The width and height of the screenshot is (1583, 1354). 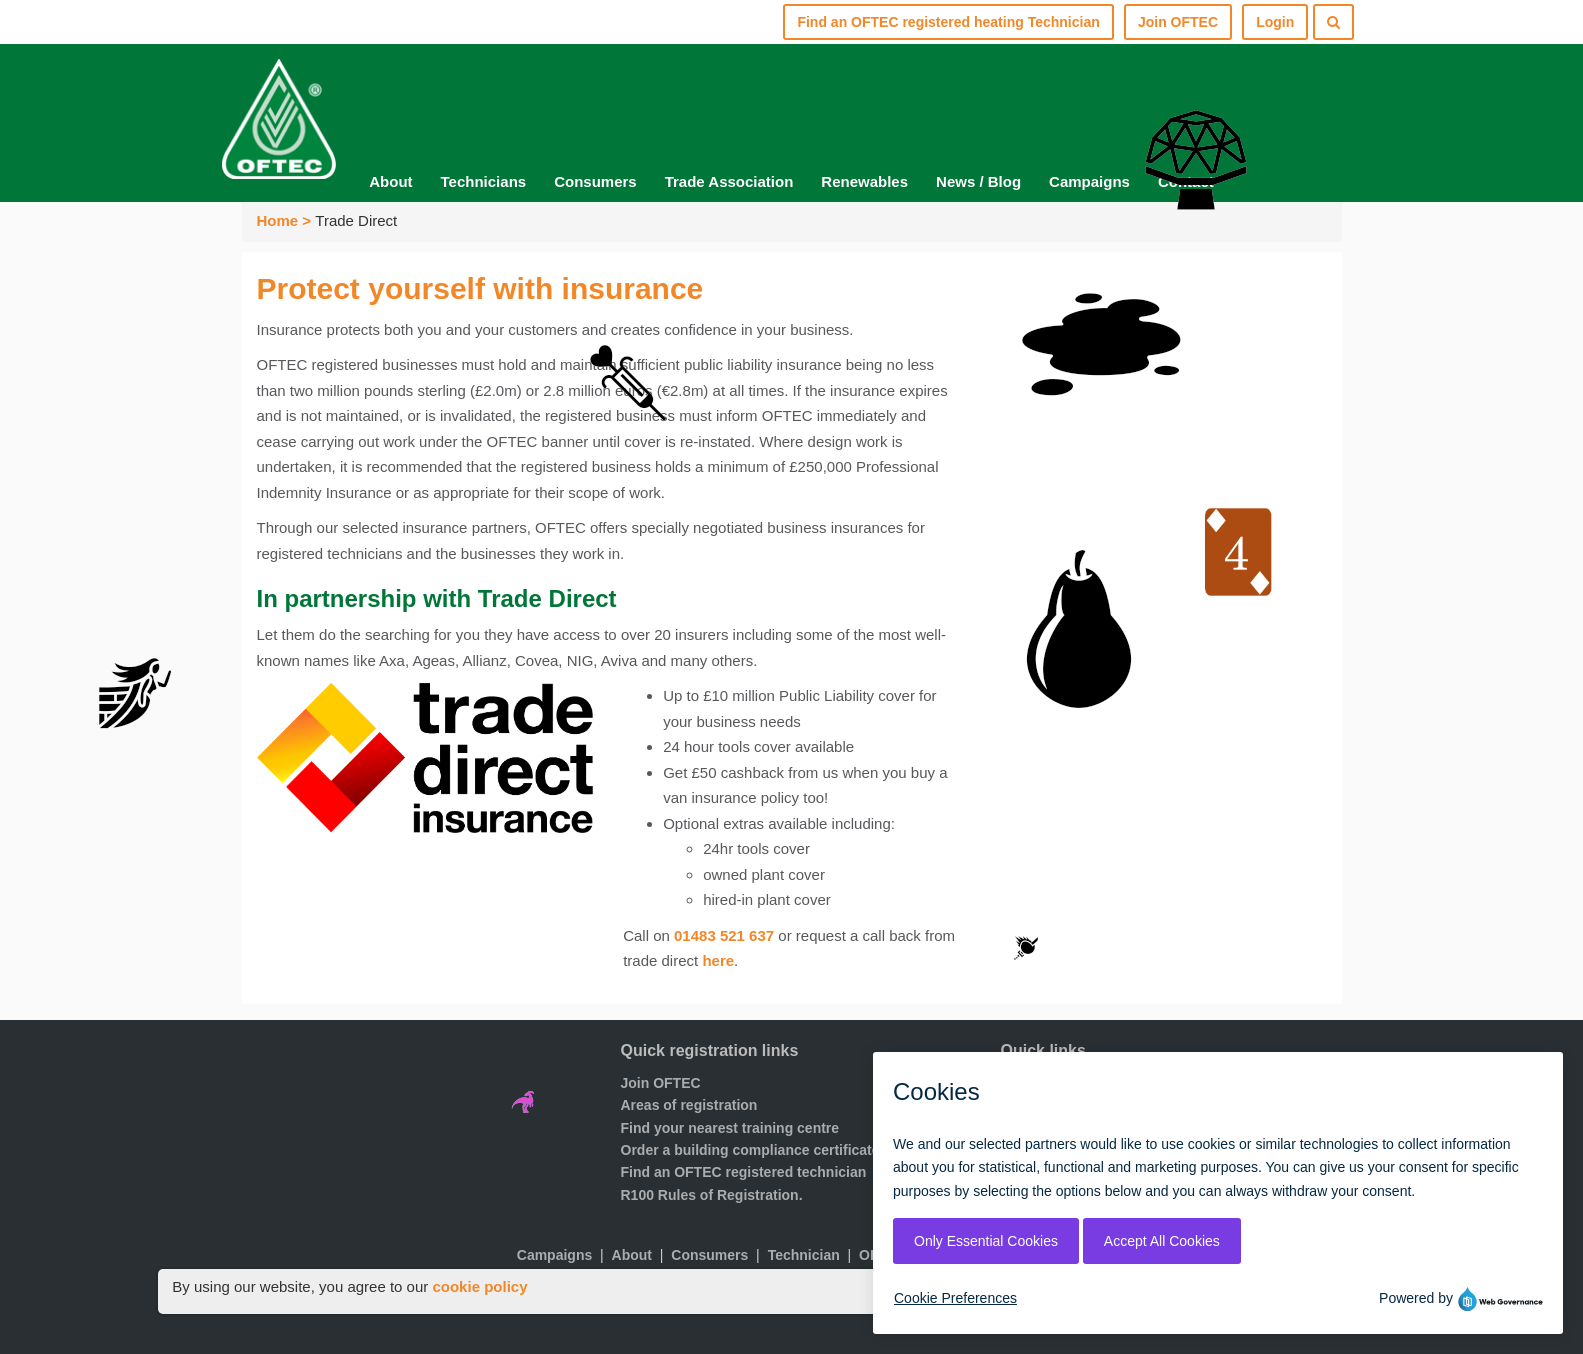 I want to click on build or place a habitat dome structure, so click(x=1196, y=159).